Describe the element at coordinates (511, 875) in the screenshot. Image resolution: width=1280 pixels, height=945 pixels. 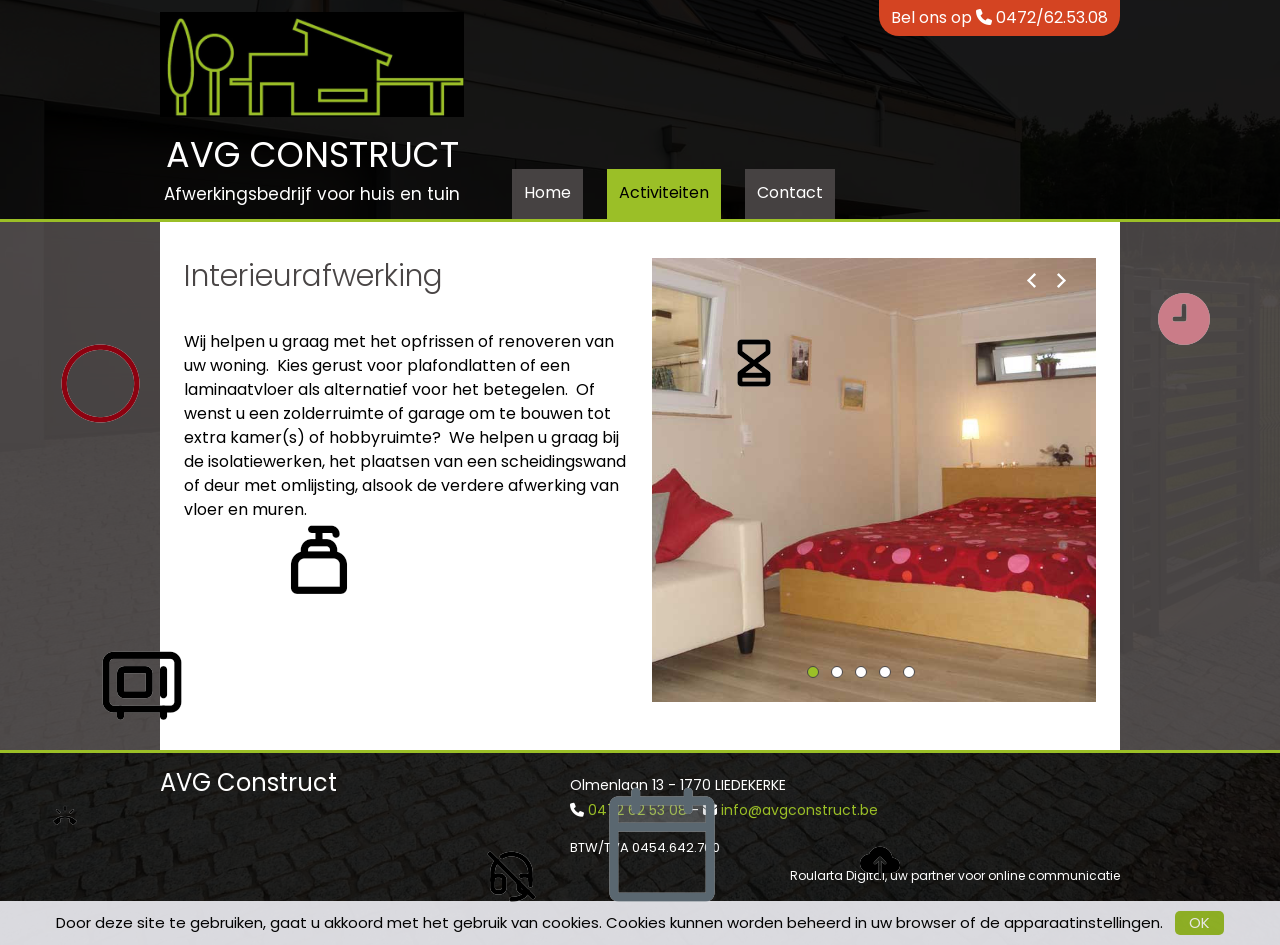
I see `mute or disable headset audio` at that location.